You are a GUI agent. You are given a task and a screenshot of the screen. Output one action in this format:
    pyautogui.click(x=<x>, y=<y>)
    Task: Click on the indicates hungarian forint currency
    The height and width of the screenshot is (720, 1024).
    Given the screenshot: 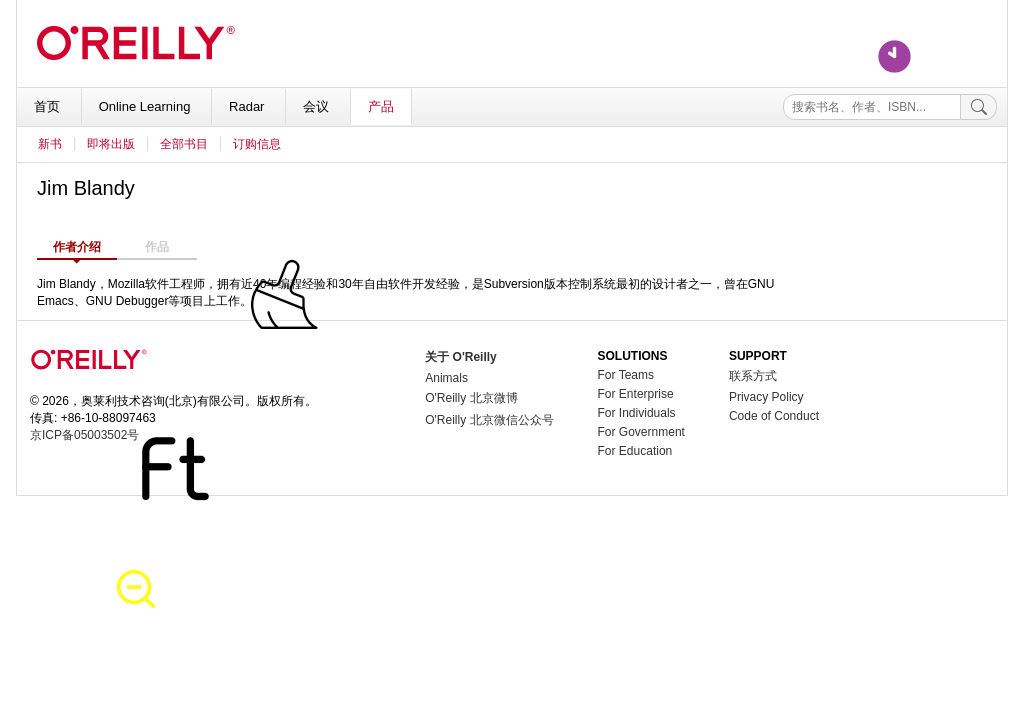 What is the action you would take?
    pyautogui.click(x=175, y=470)
    